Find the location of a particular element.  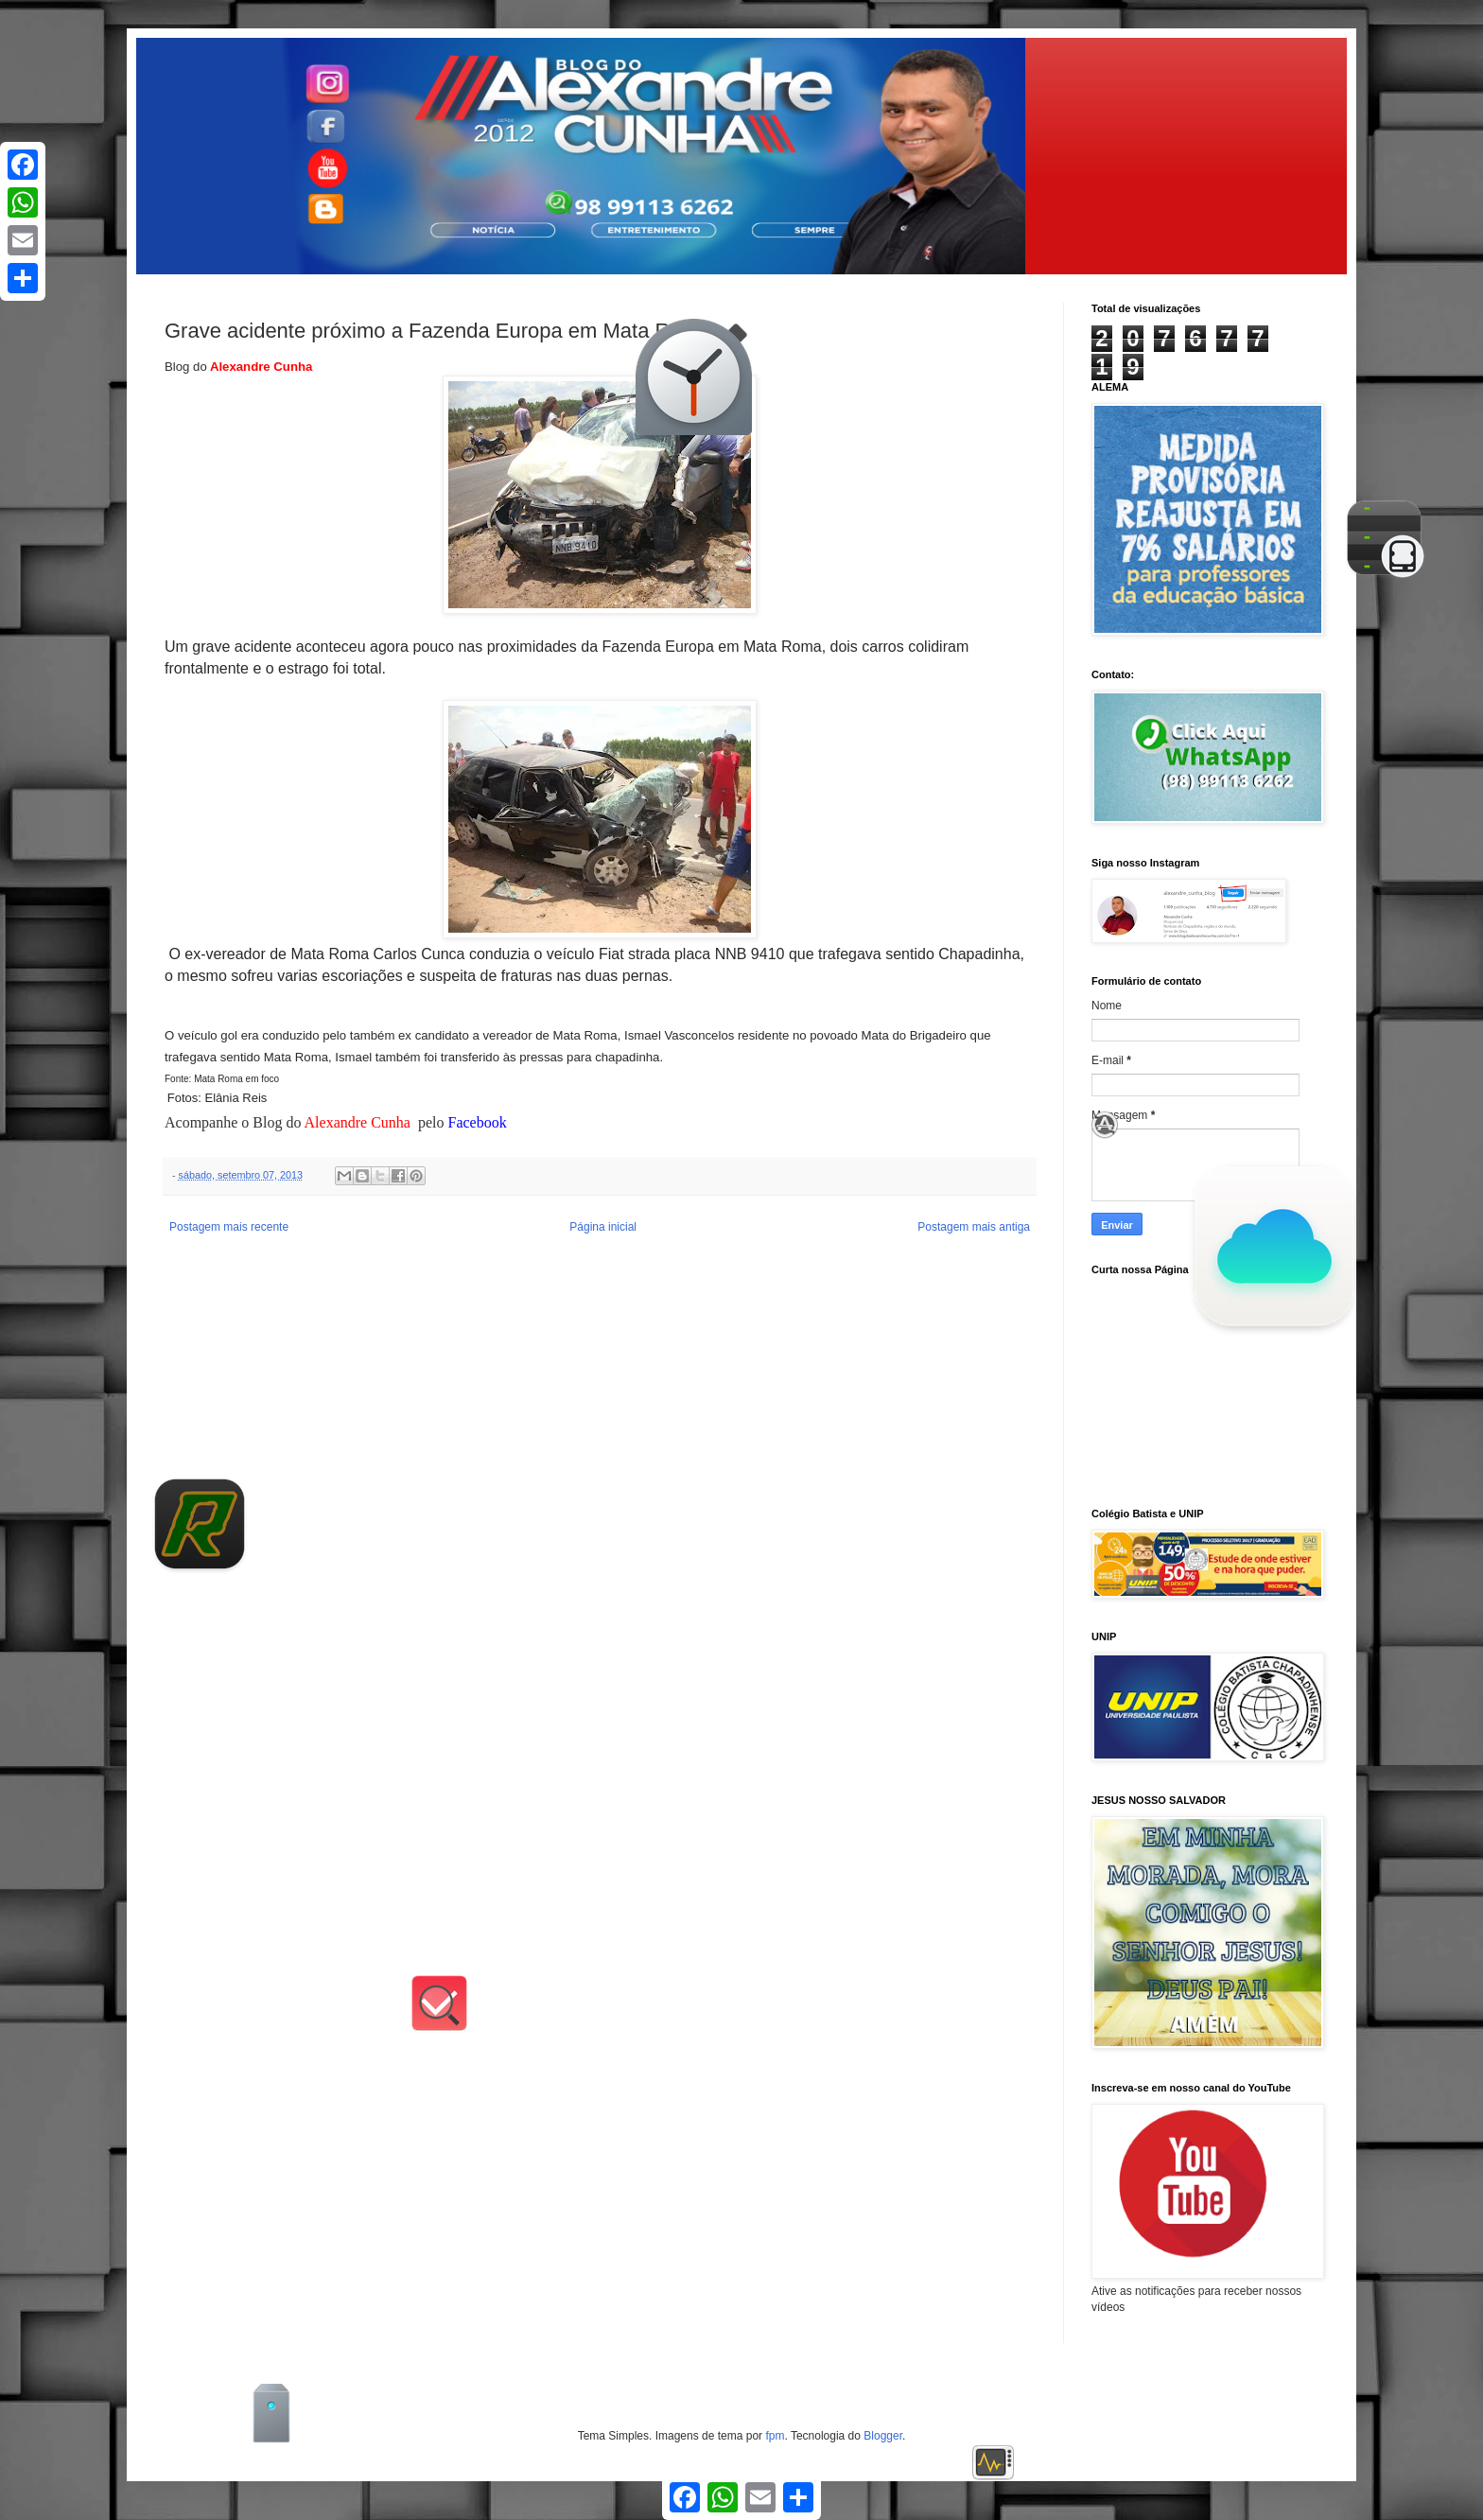

open system configuration tool is located at coordinates (439, 2003).